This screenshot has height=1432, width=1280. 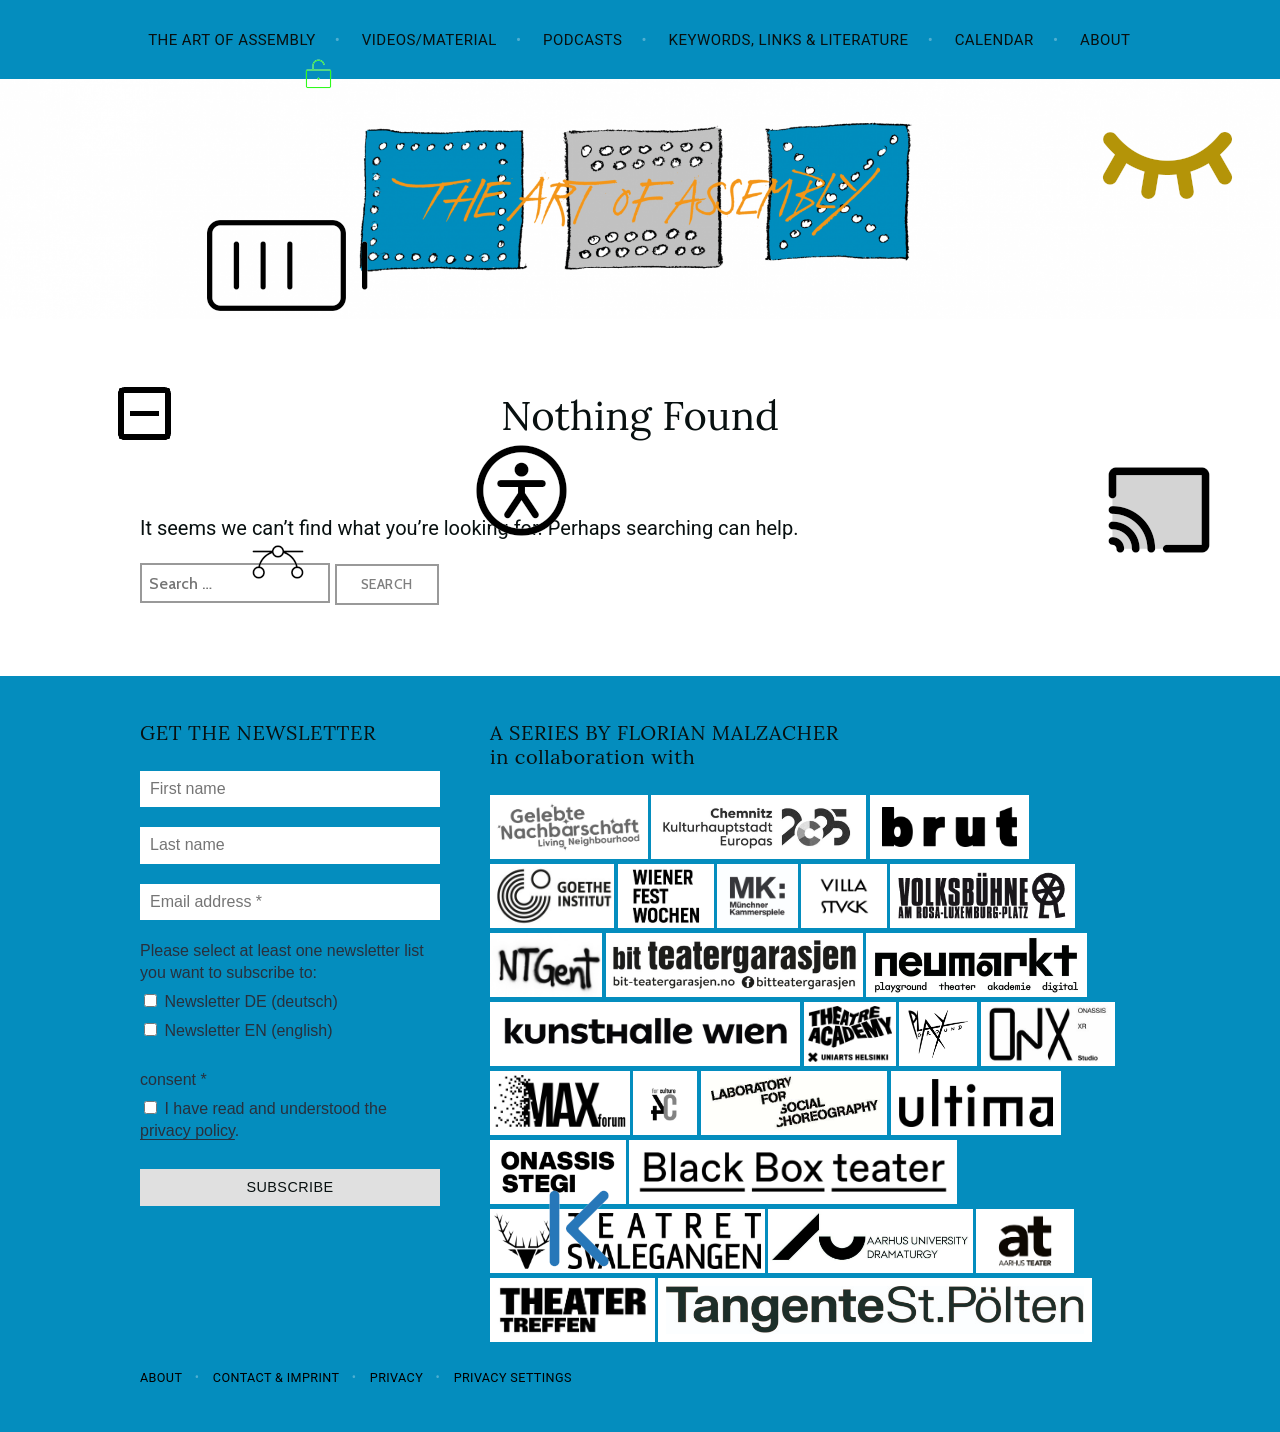 I want to click on edit vector path or bezier curve, so click(x=278, y=562).